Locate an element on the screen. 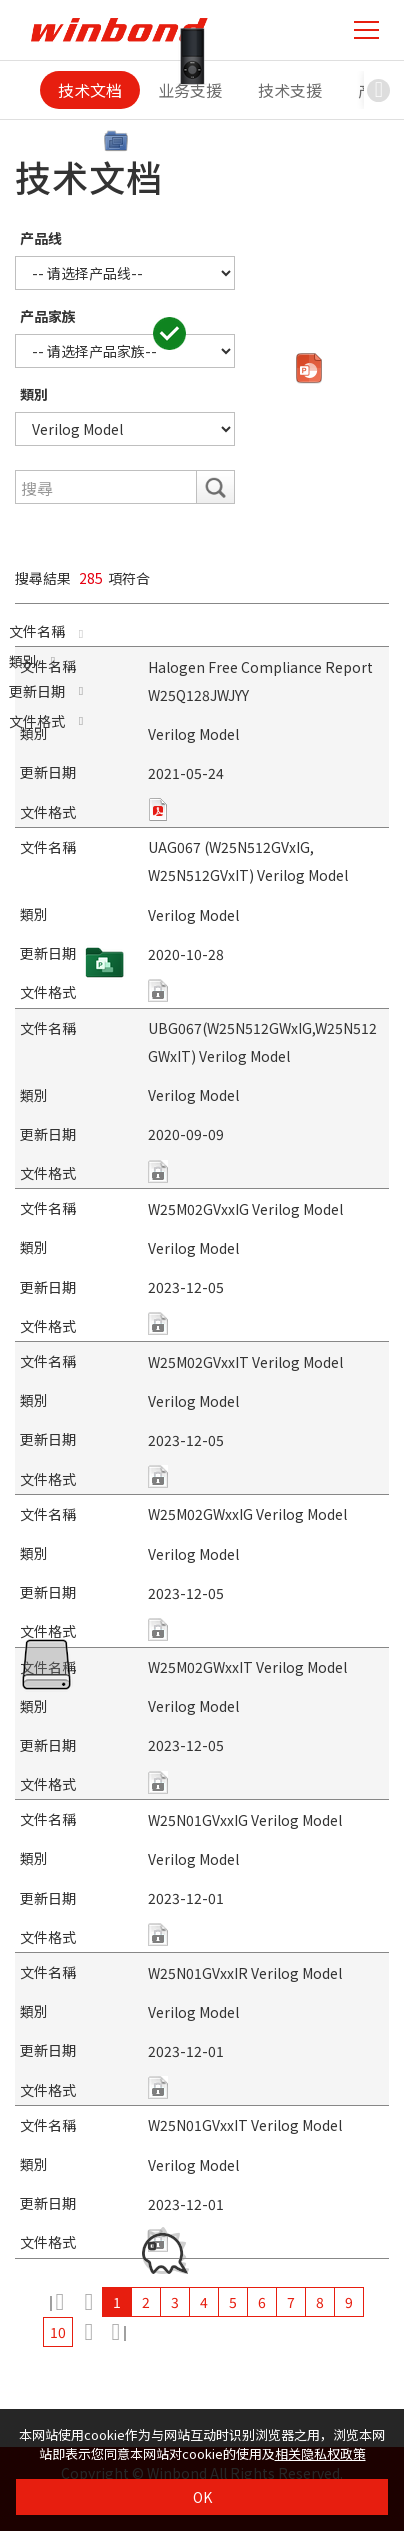  access media library content folder is located at coordinates (116, 141).